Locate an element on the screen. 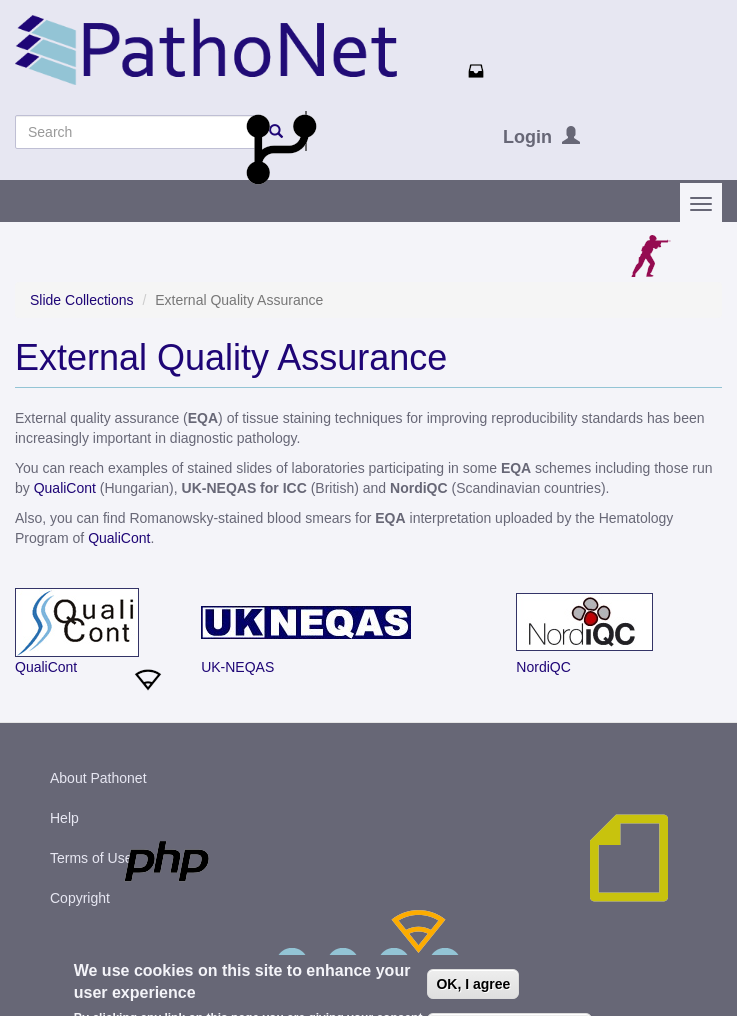 This screenshot has height=1016, width=737. view repository branches is located at coordinates (281, 149).